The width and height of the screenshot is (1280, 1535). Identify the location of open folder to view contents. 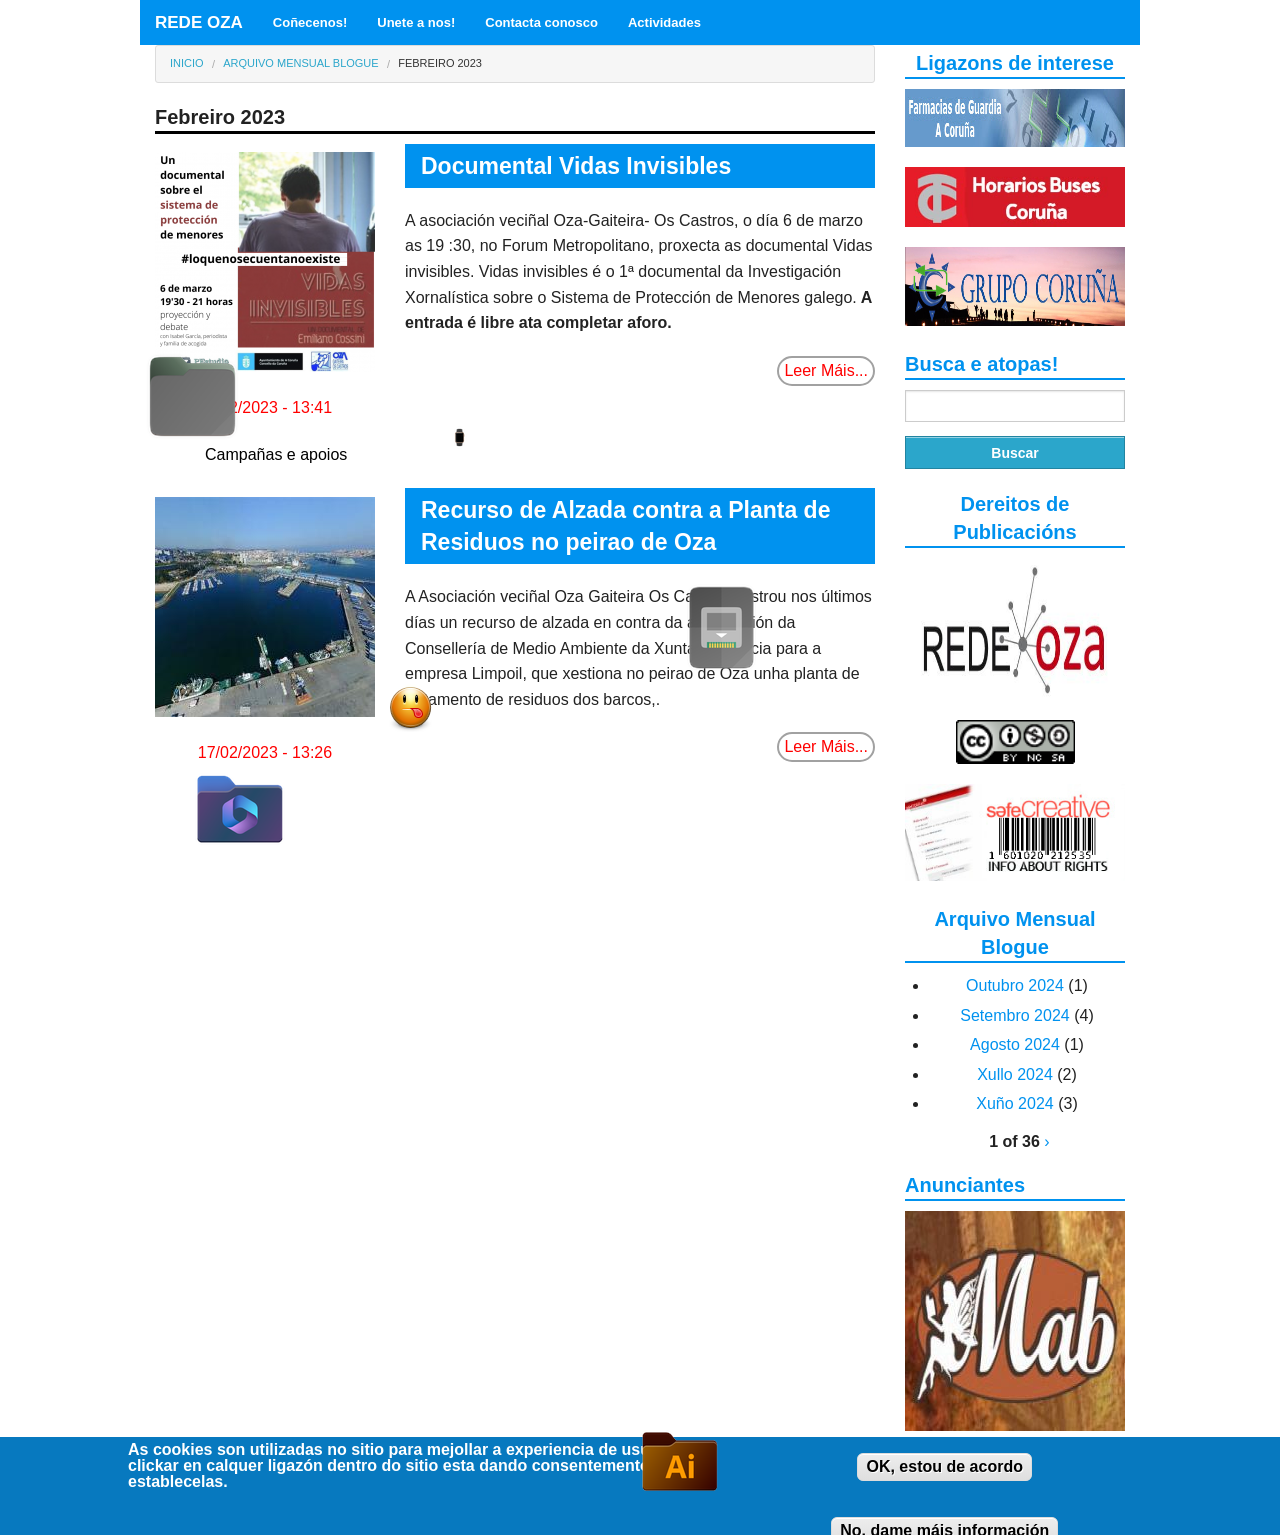
(192, 396).